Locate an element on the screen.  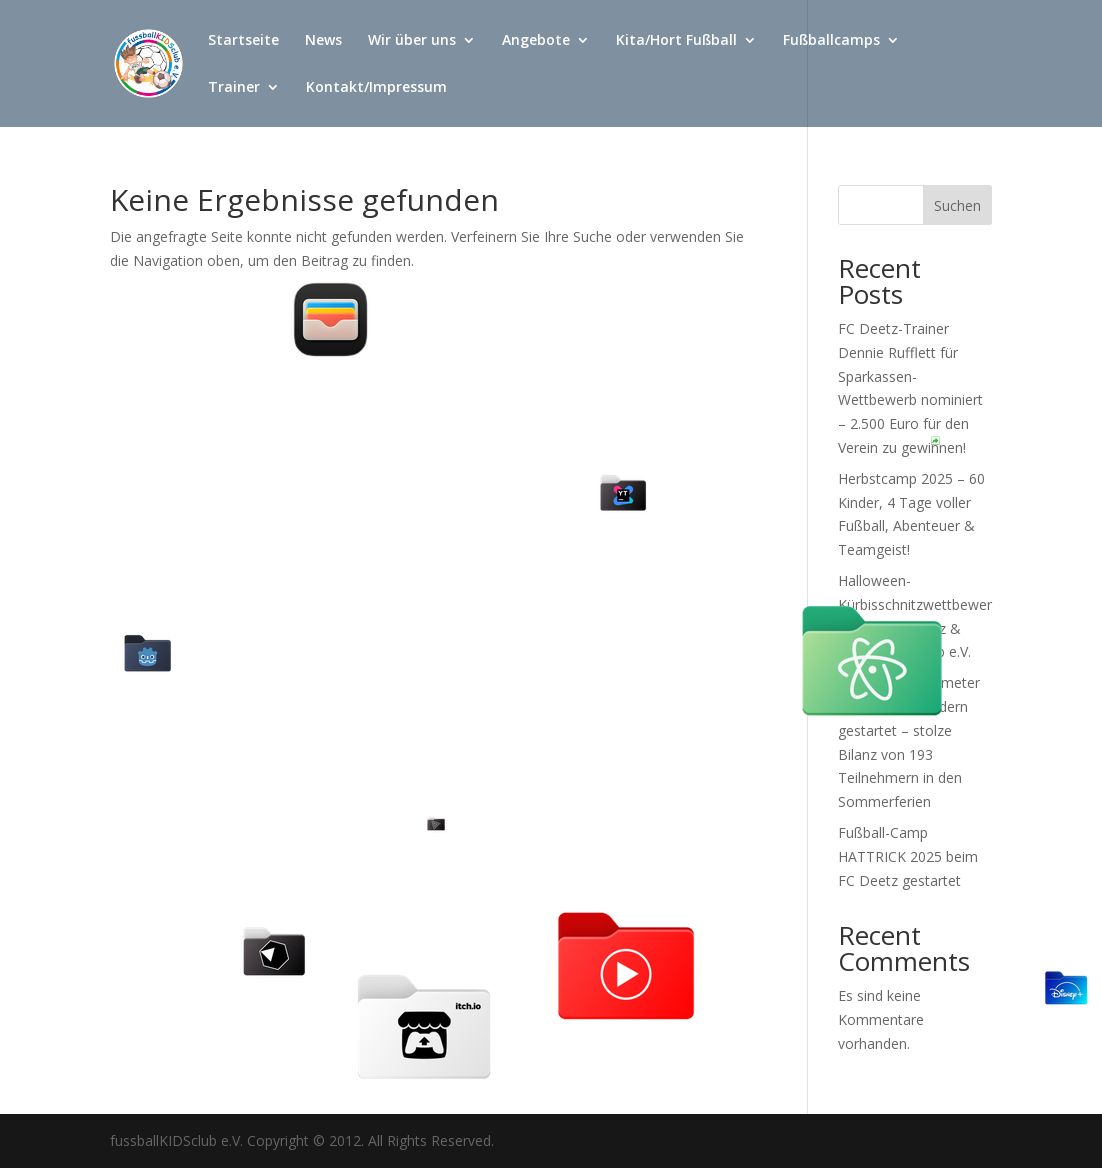
open crystal or gem-related files folder is located at coordinates (274, 953).